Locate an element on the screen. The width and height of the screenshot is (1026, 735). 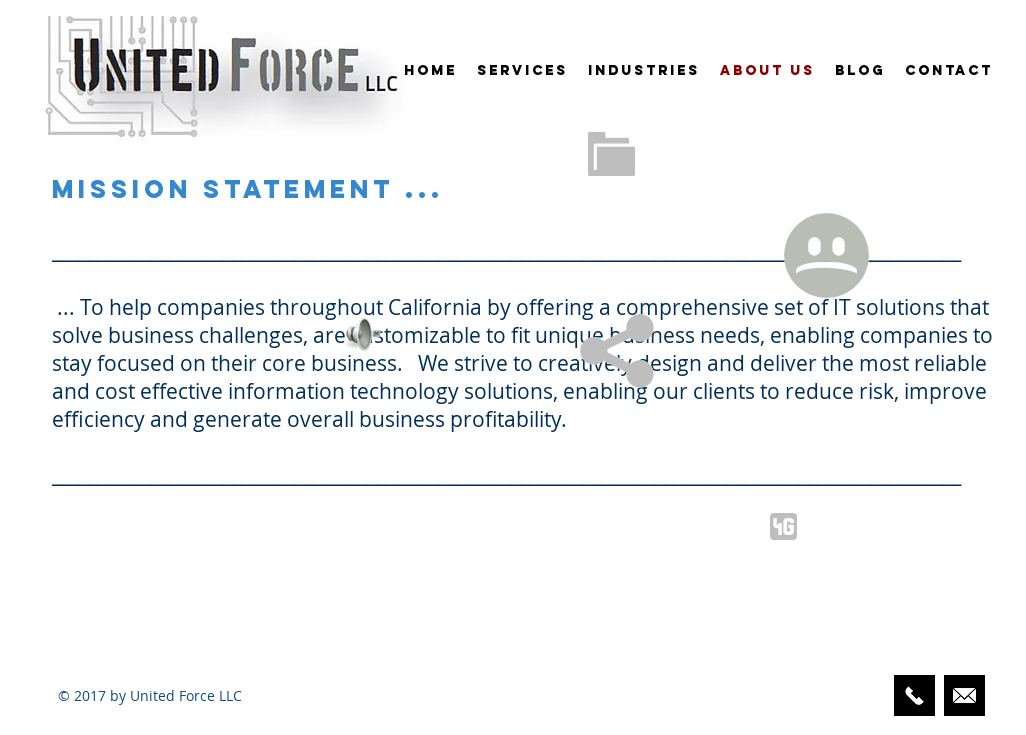
access desktop folder is located at coordinates (611, 152).